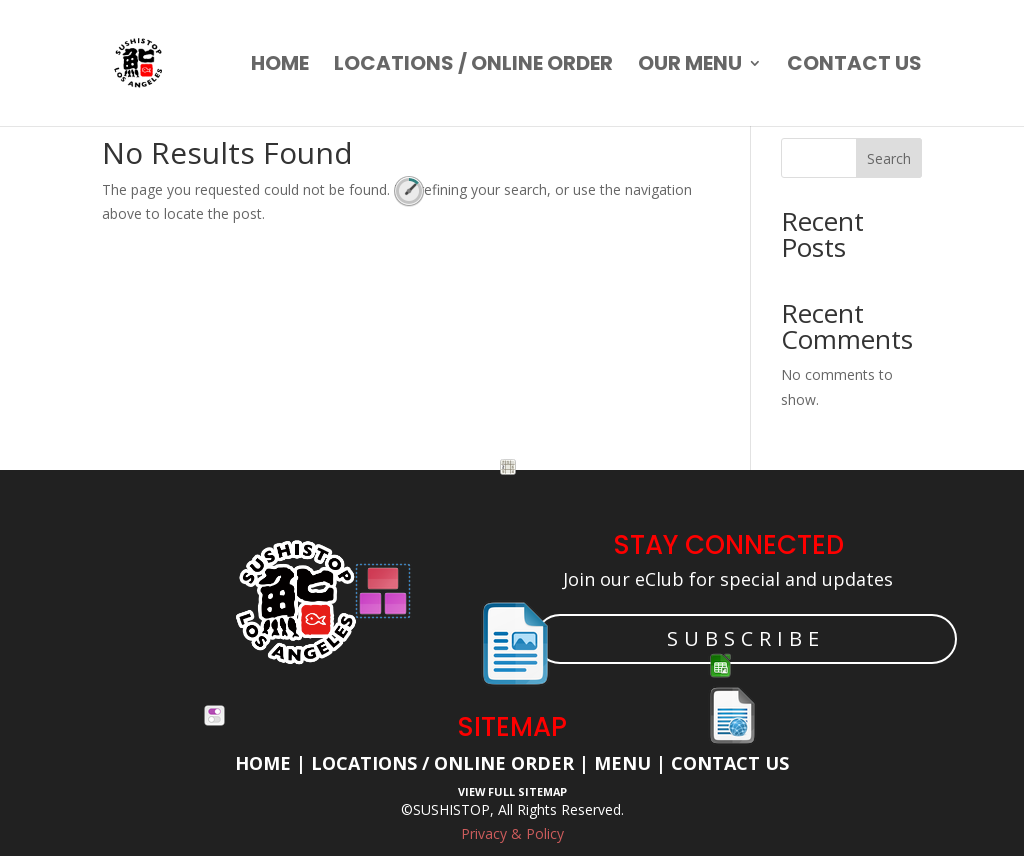  Describe the element at coordinates (508, 467) in the screenshot. I see `open sudoku puzzle game` at that location.